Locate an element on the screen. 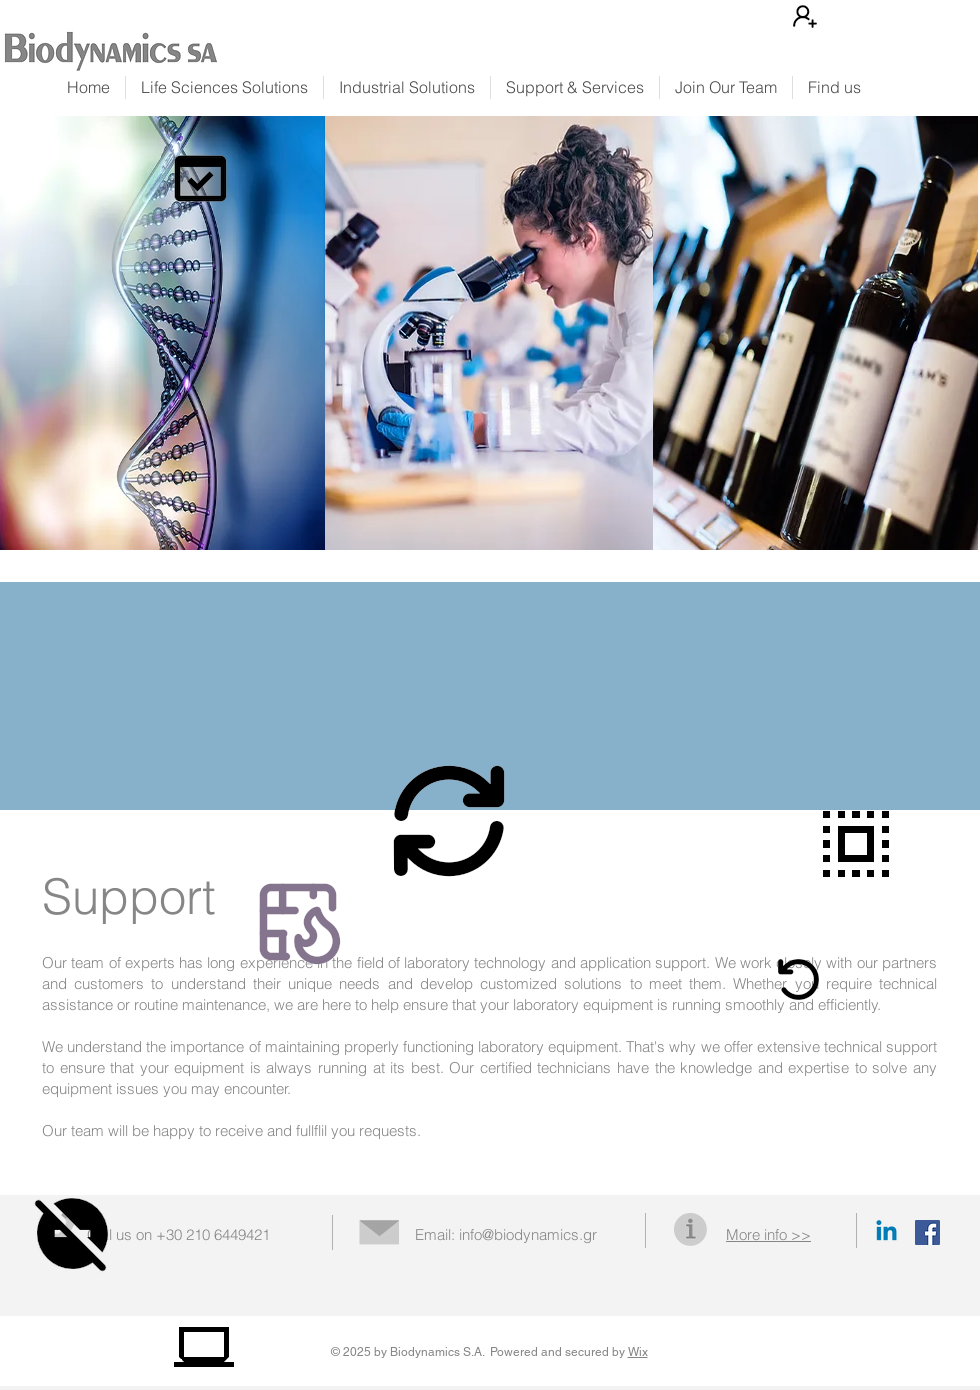  access desktop or computer settings is located at coordinates (204, 1347).